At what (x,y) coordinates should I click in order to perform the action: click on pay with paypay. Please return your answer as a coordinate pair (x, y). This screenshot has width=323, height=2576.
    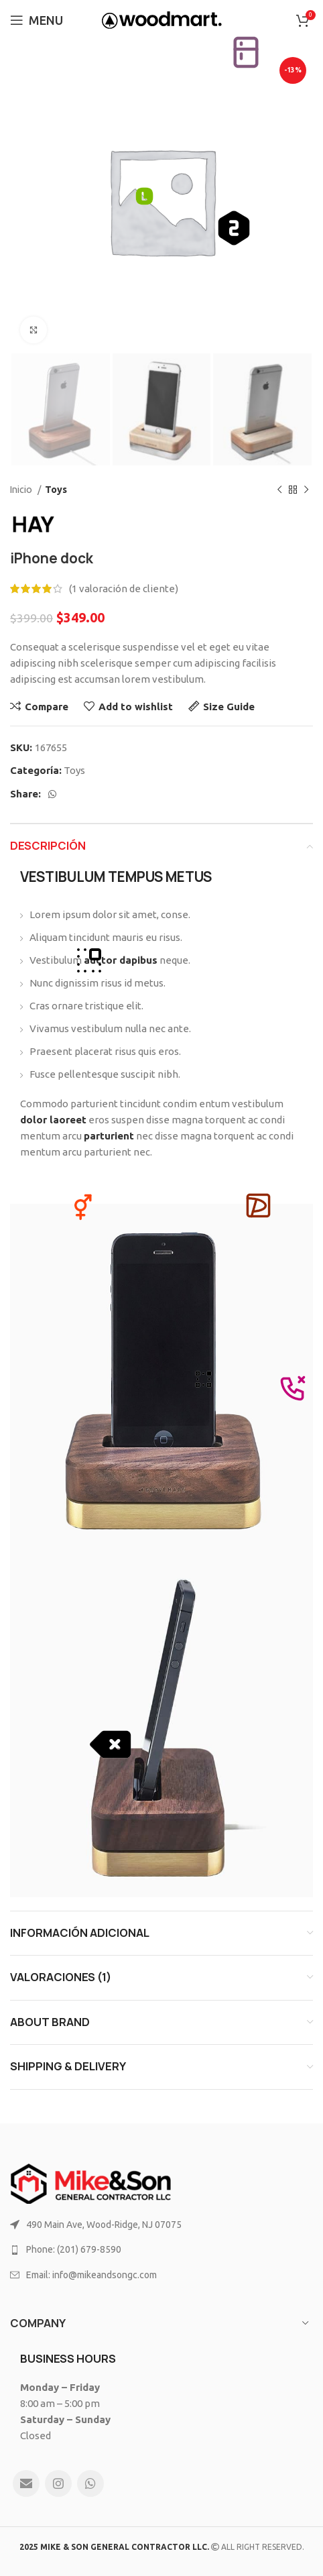
    Looking at the image, I should click on (258, 1205).